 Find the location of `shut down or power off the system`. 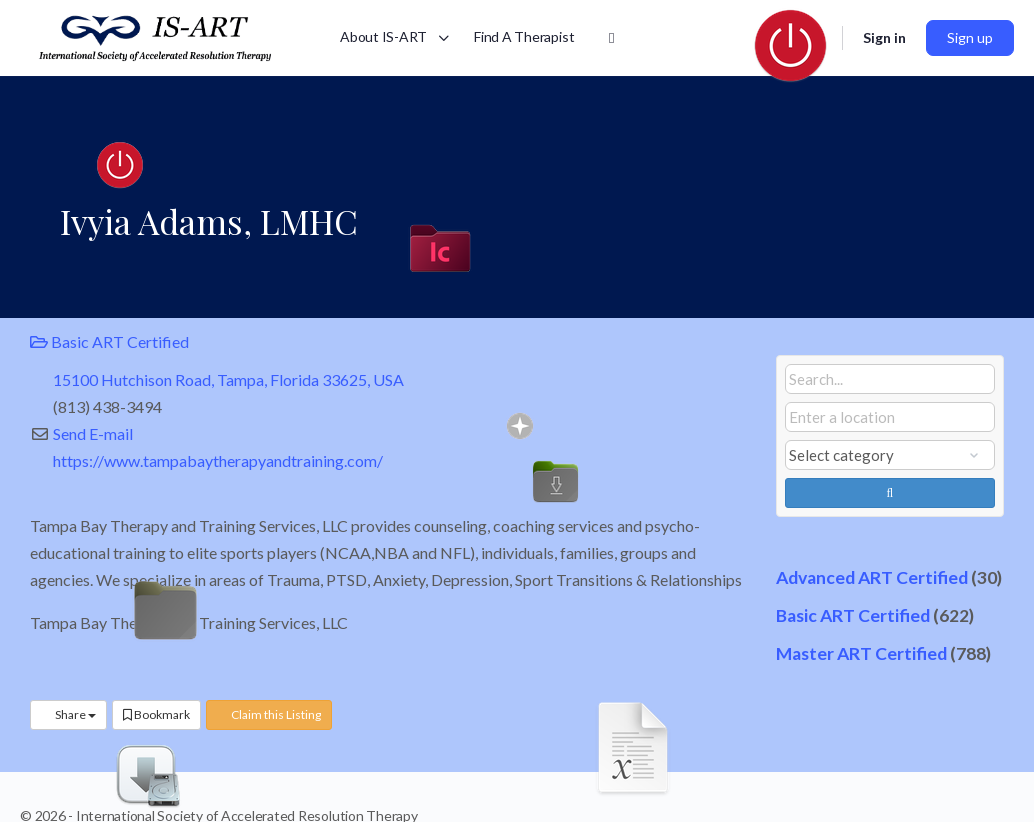

shut down or power off the system is located at coordinates (790, 45).